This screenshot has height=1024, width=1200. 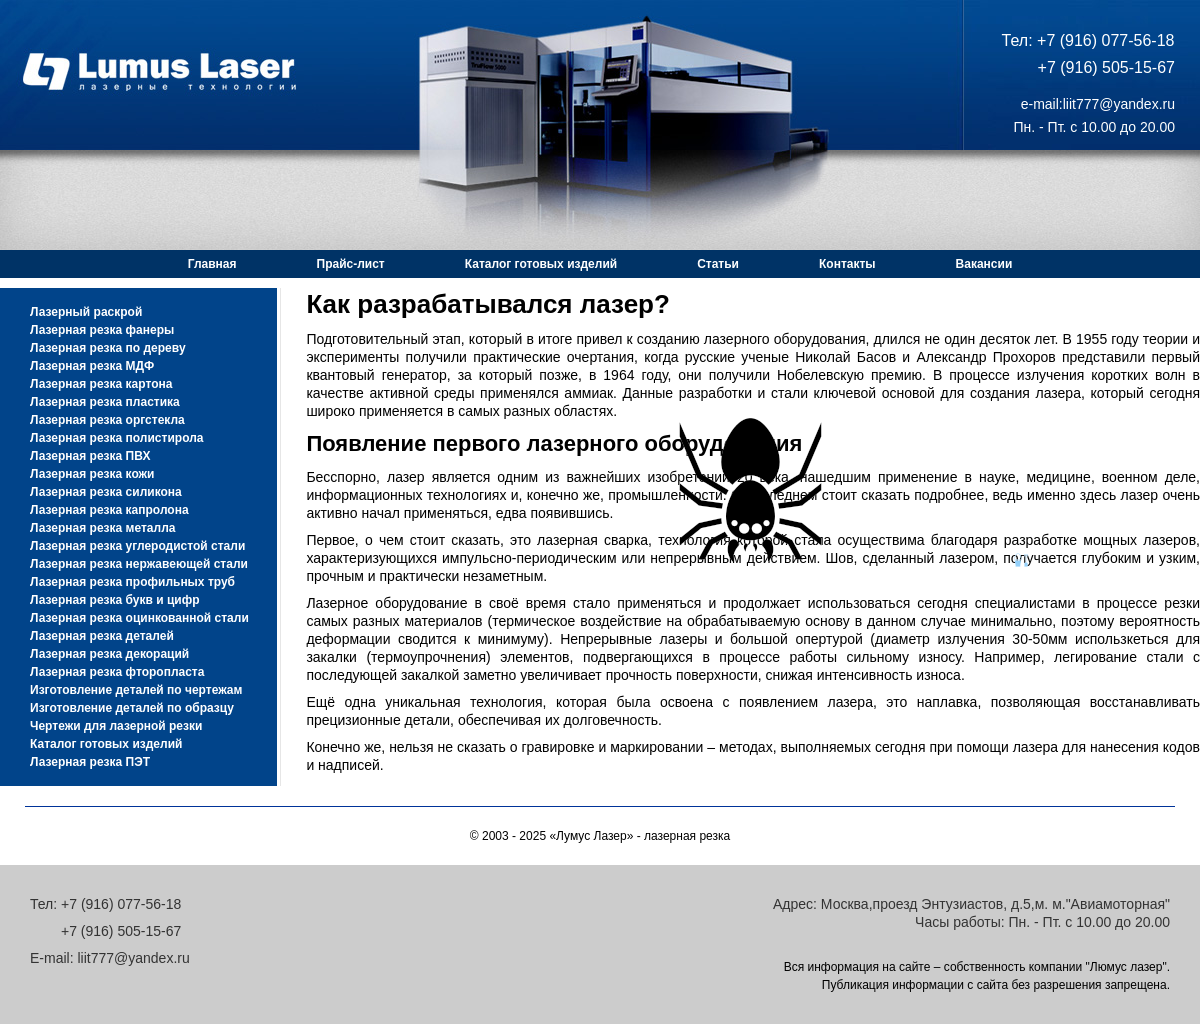 I want to click on indicates spider or arachnid enemy type in game, so click(x=750, y=488).